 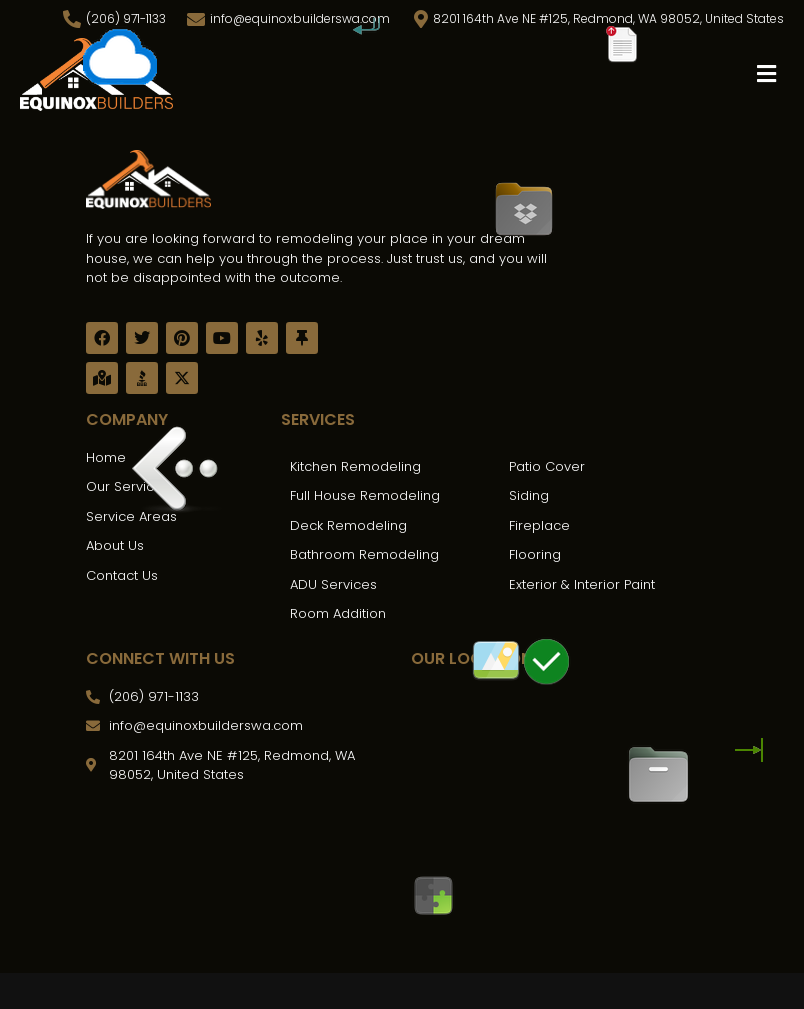 I want to click on go back to the previous screen, so click(x=175, y=468).